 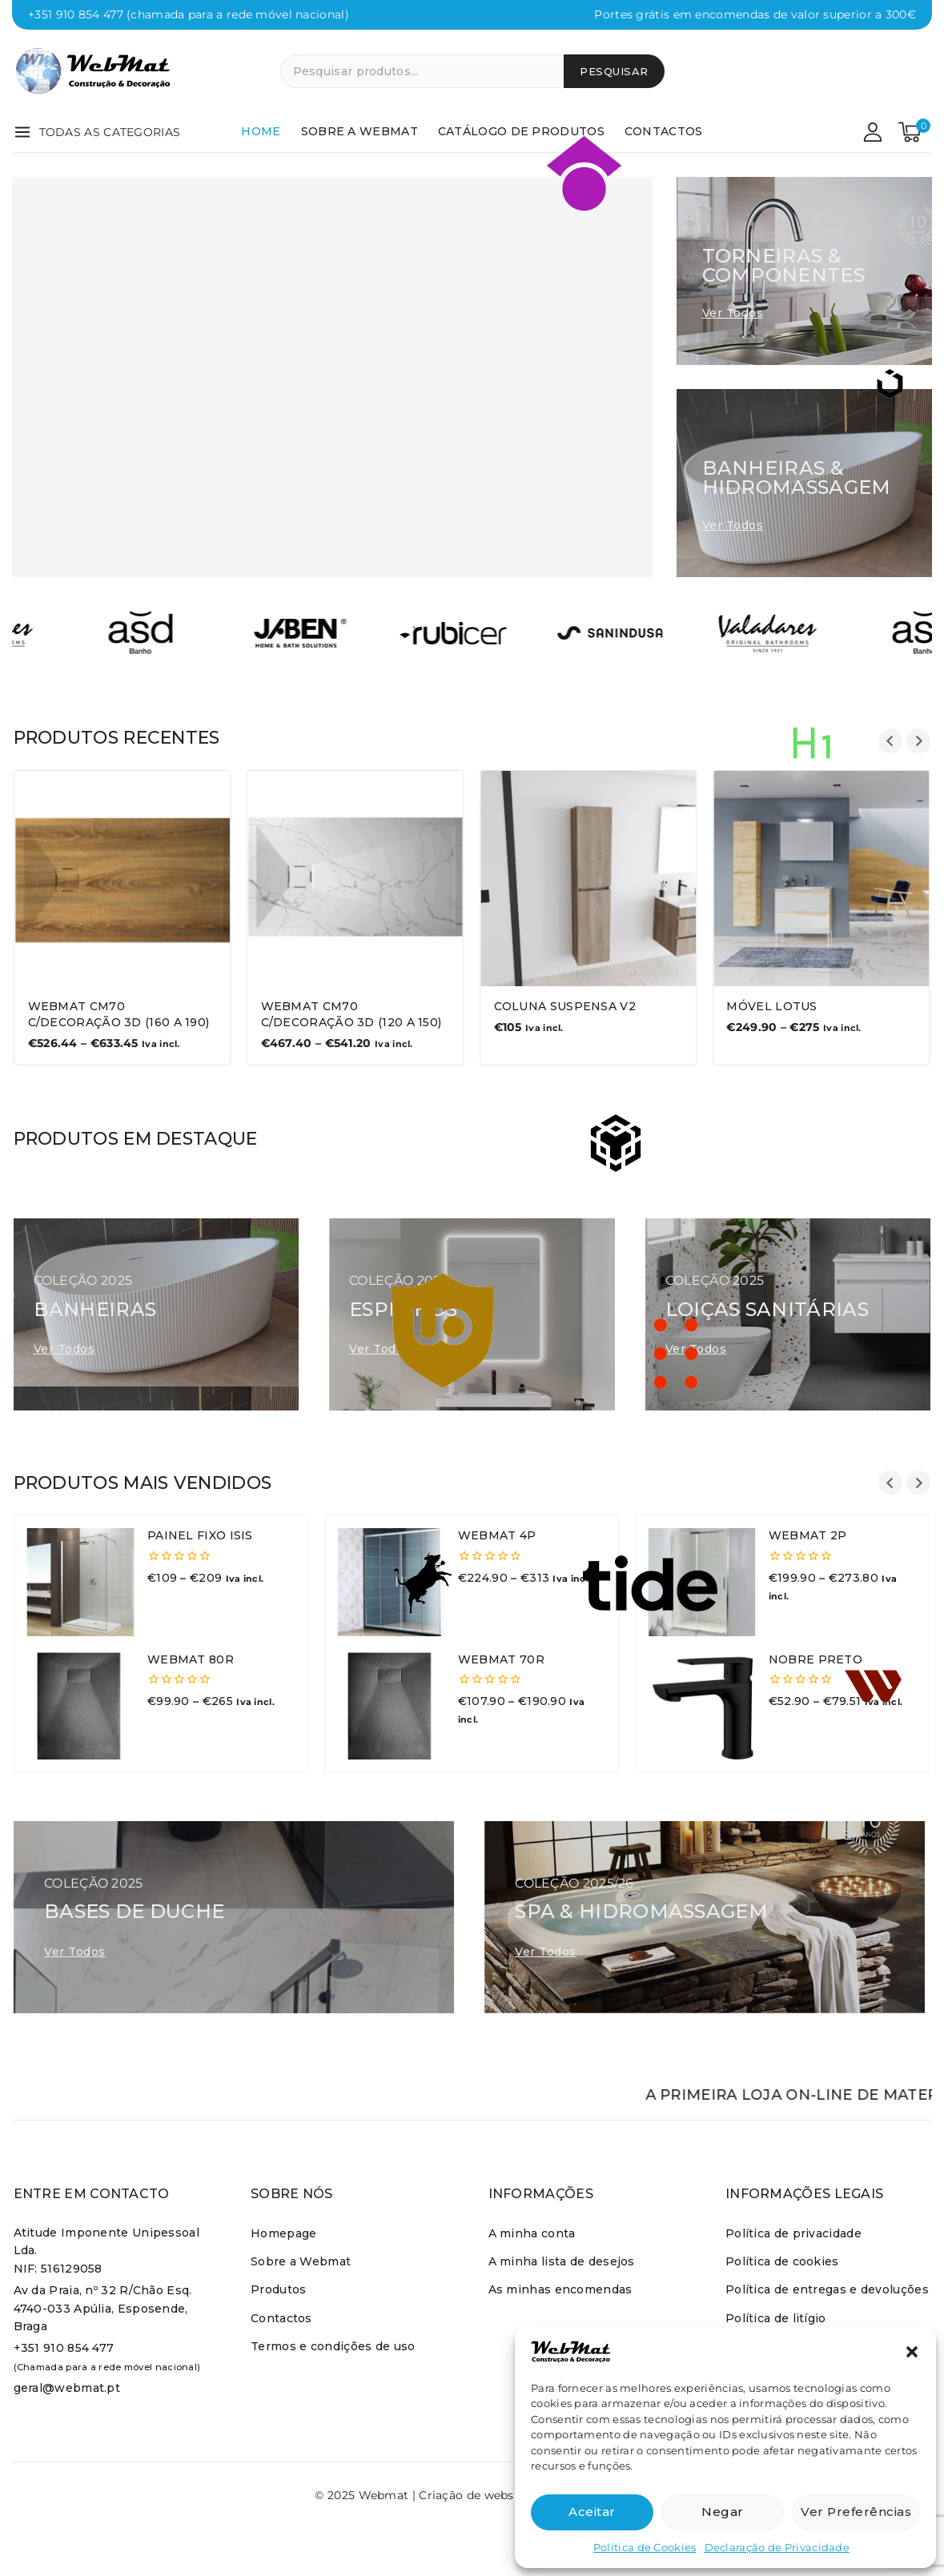 I want to click on uBlock Origin browser extension logo, so click(x=443, y=1330).